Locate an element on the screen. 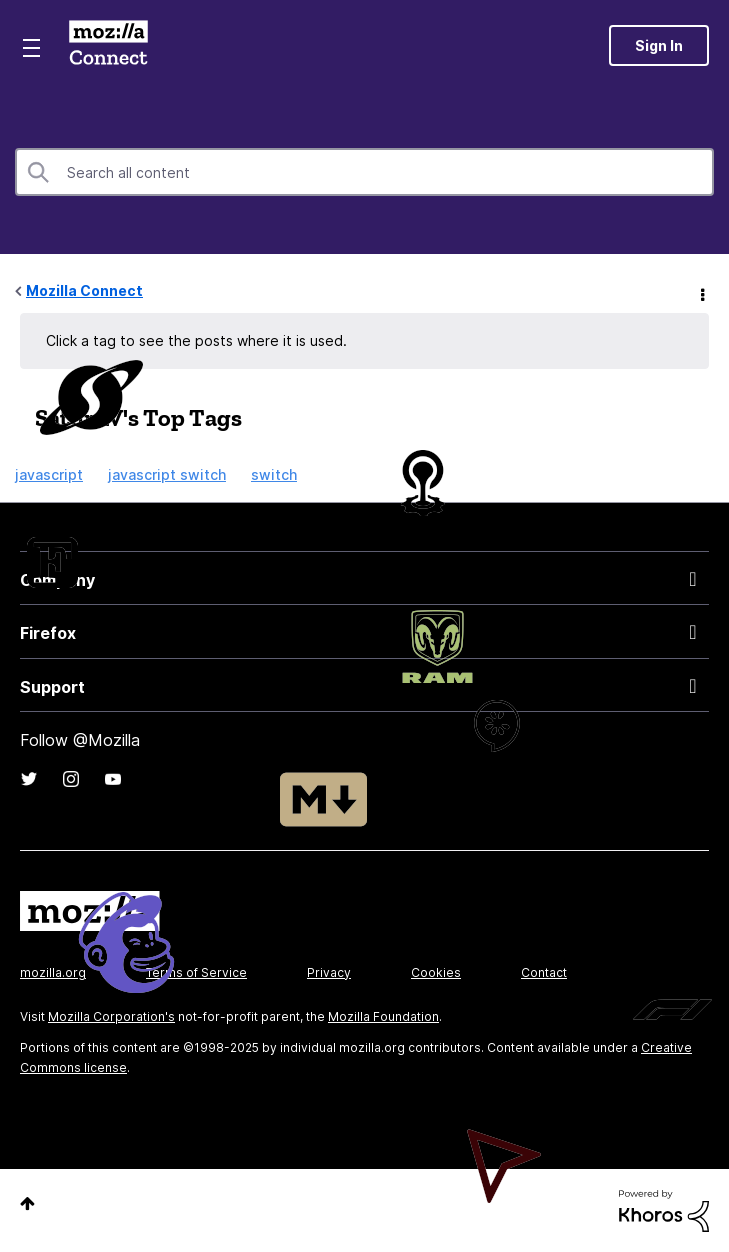 The width and height of the screenshot is (729, 1252). open mailchimp email marketing platform is located at coordinates (126, 942).